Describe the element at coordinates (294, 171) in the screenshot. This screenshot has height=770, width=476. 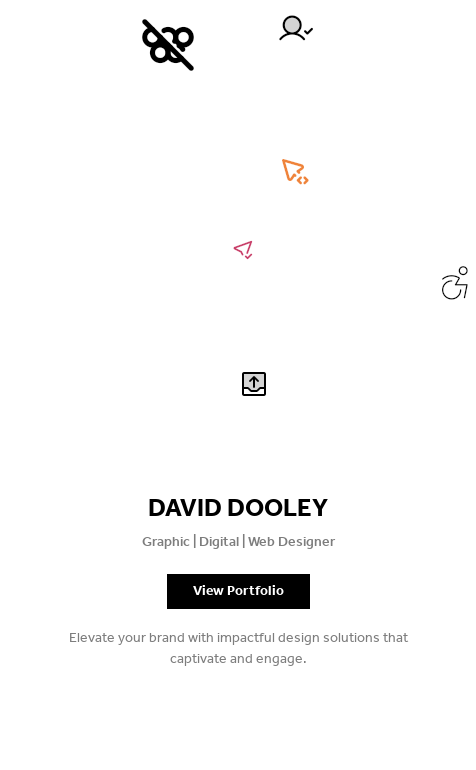
I see `access developer cursor or pointer settings` at that location.